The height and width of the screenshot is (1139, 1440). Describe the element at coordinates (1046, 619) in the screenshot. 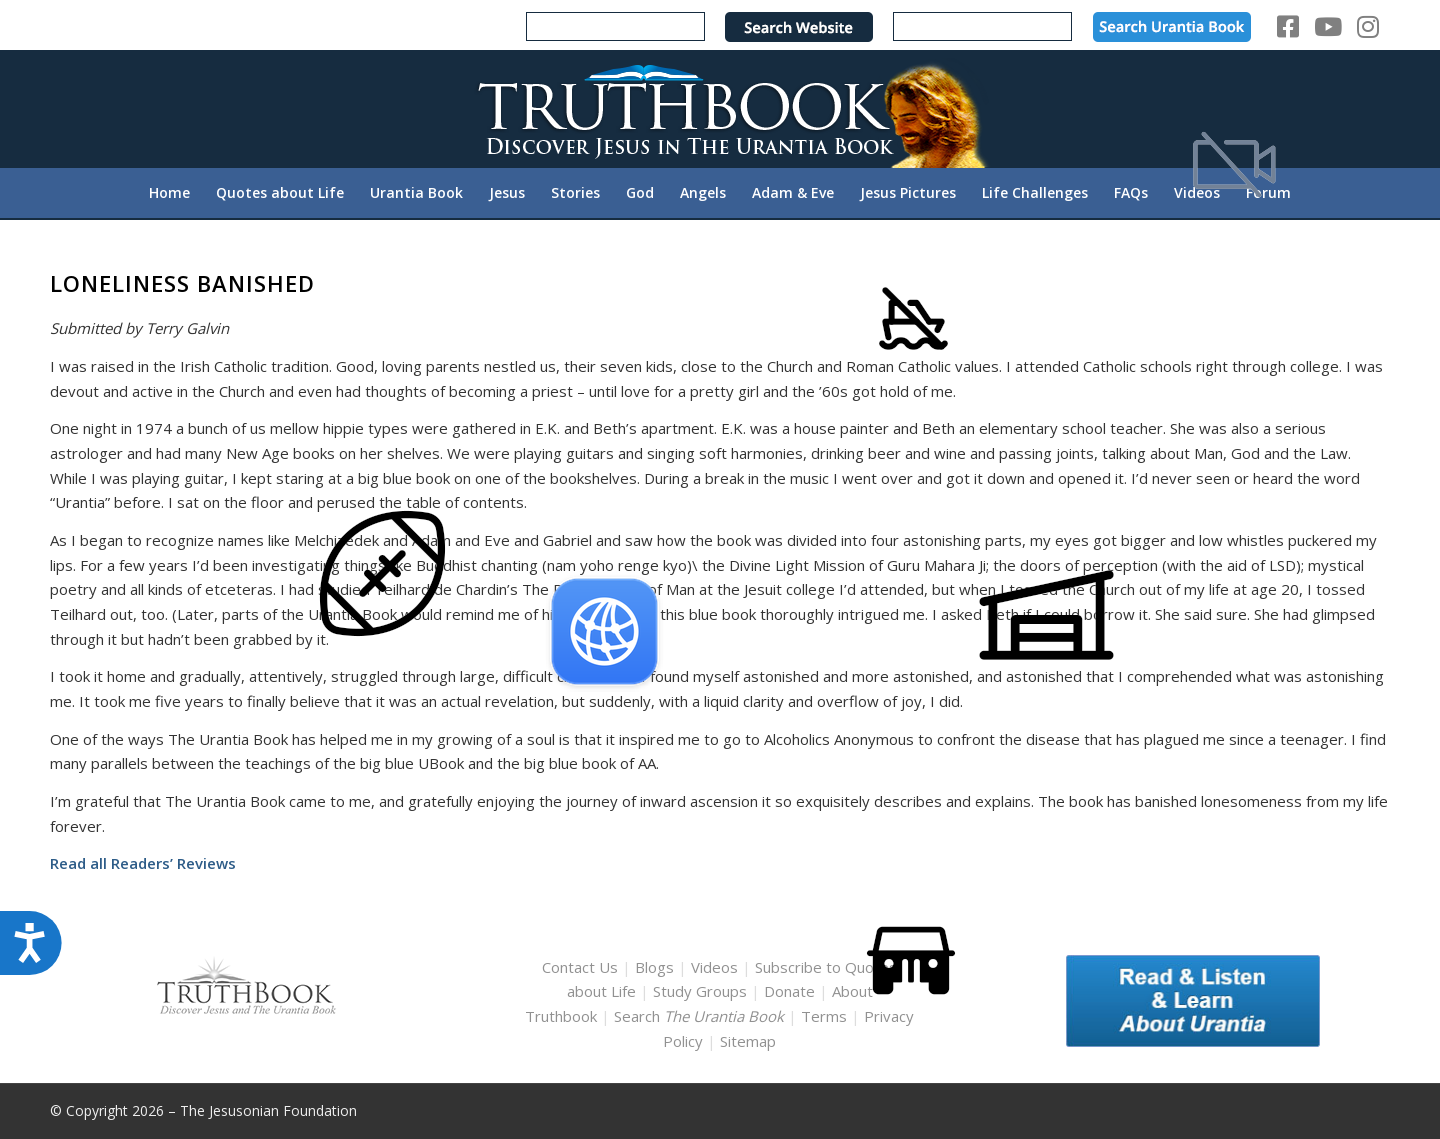

I see `access warehouse or storage management` at that location.